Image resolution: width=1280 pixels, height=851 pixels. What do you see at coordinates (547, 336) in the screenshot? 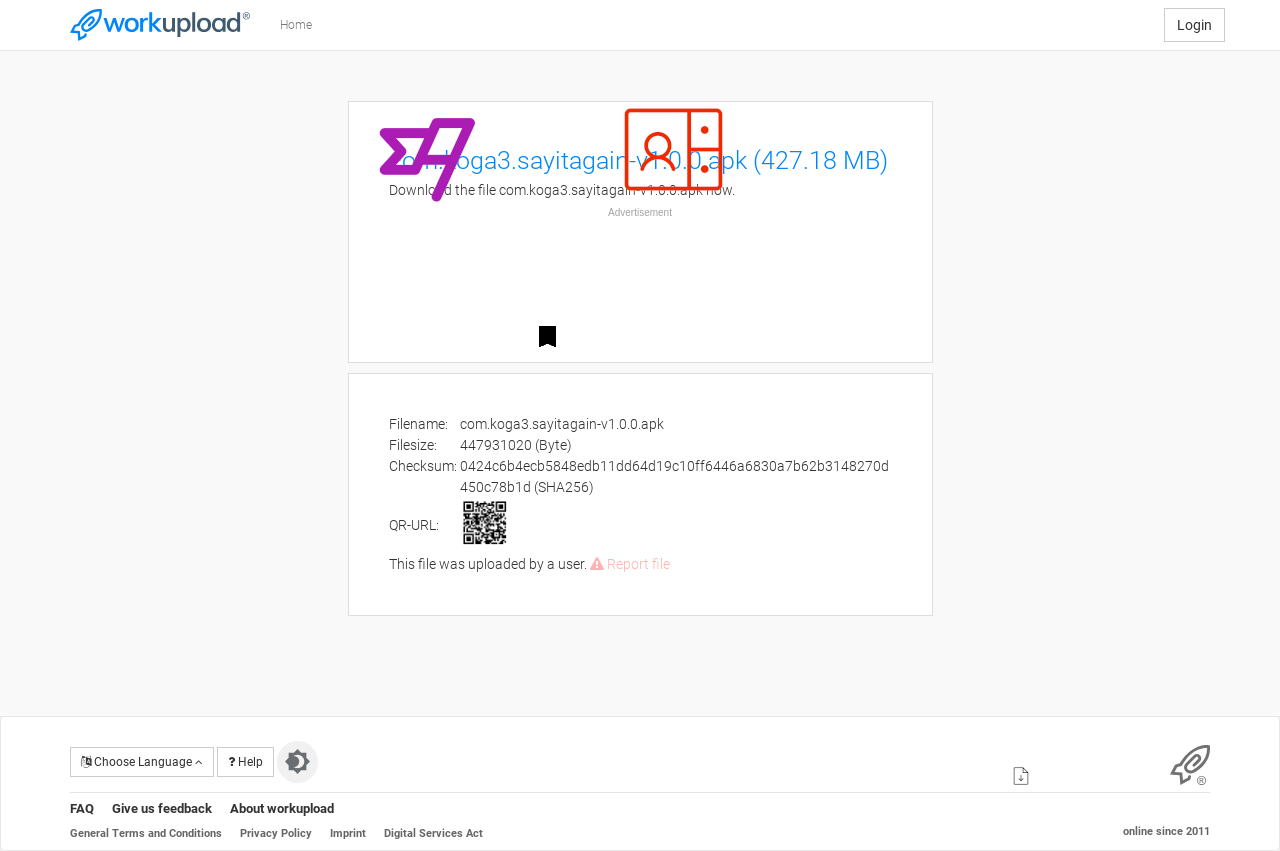
I see `save this item to your bookmarks` at bounding box center [547, 336].